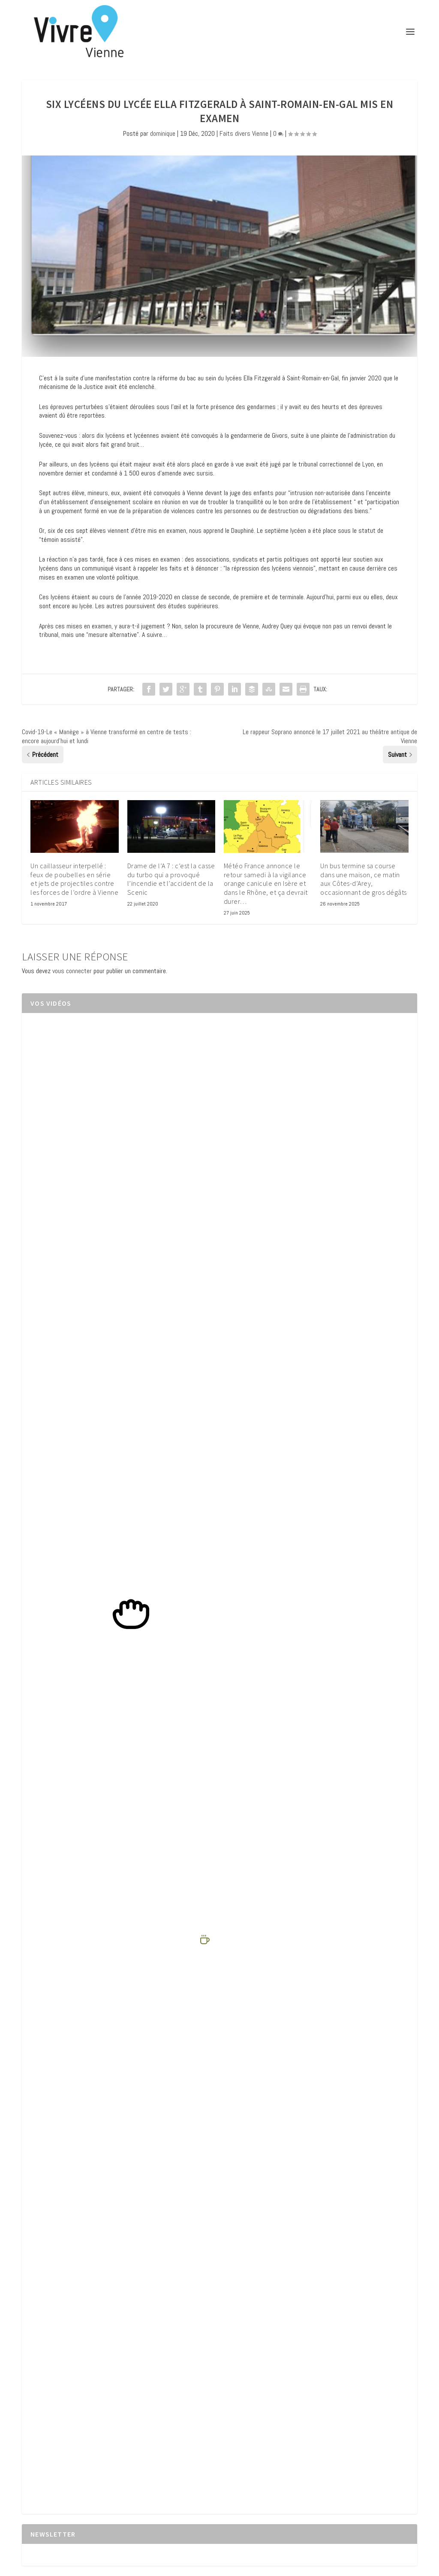 The width and height of the screenshot is (439, 2576). I want to click on drag to reorder items, so click(131, 1611).